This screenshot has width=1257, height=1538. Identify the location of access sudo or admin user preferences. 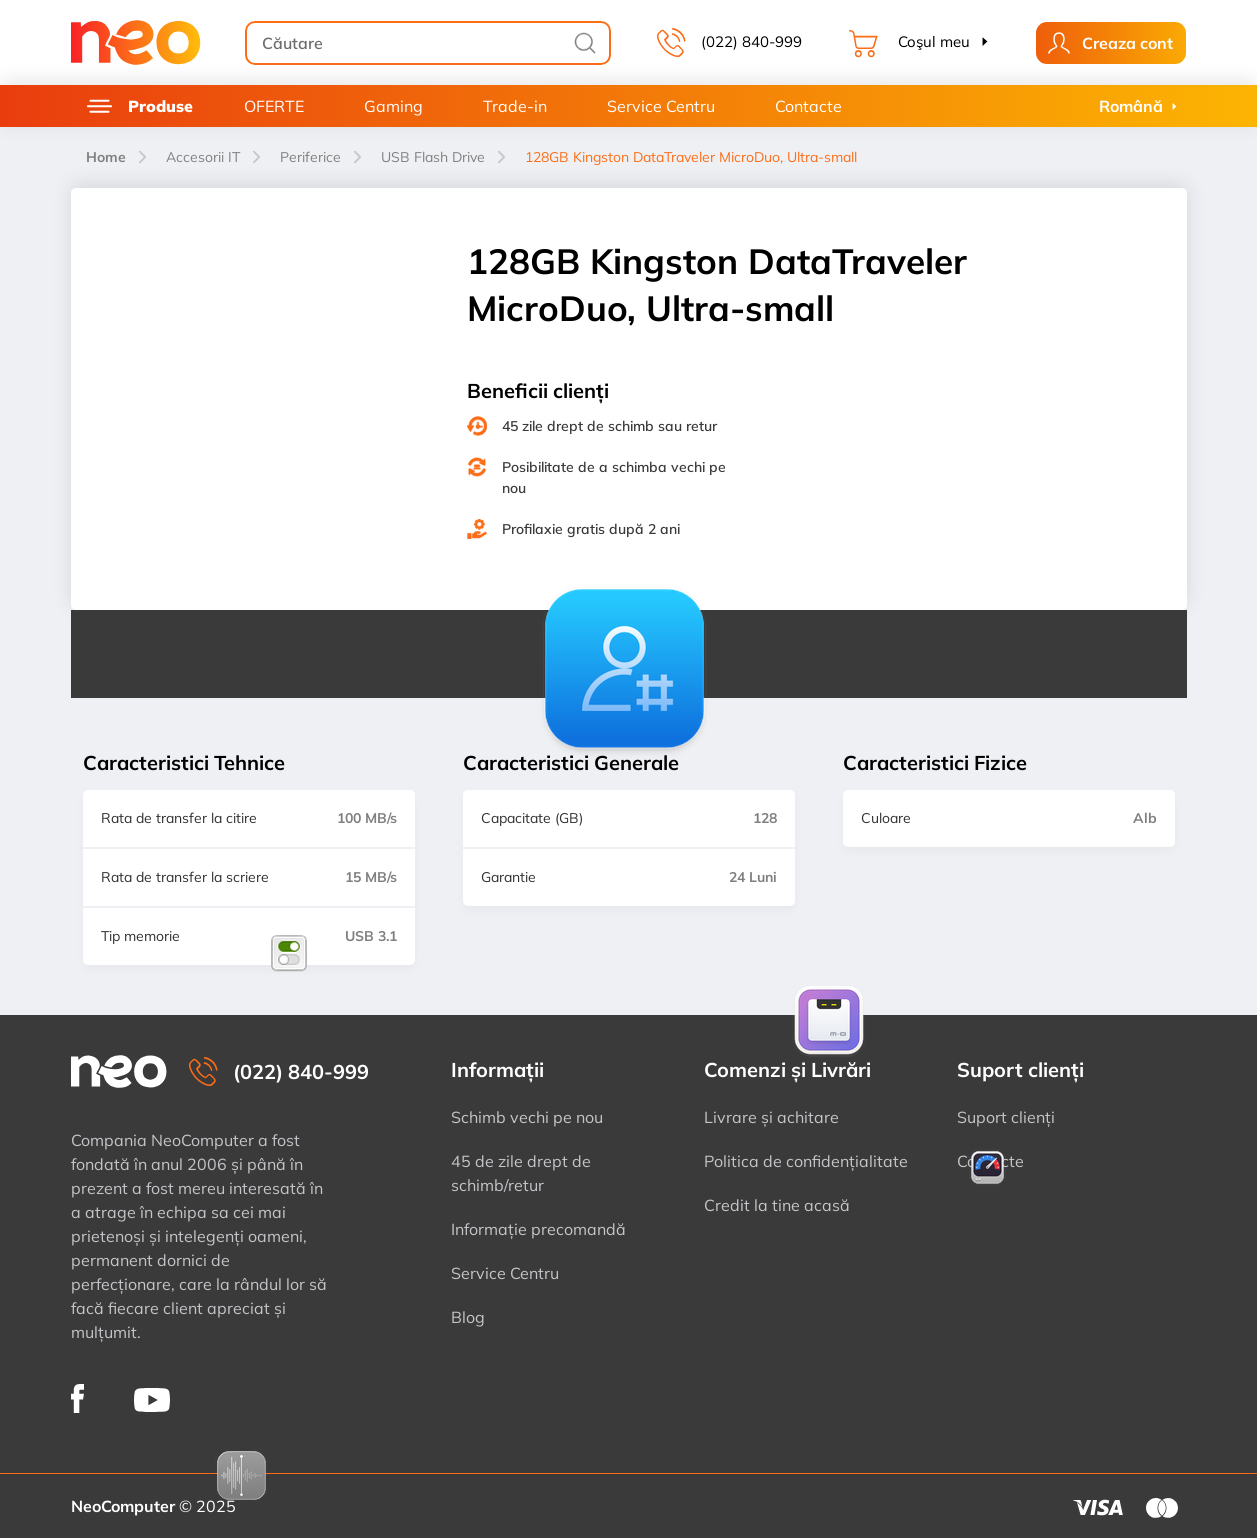
(624, 668).